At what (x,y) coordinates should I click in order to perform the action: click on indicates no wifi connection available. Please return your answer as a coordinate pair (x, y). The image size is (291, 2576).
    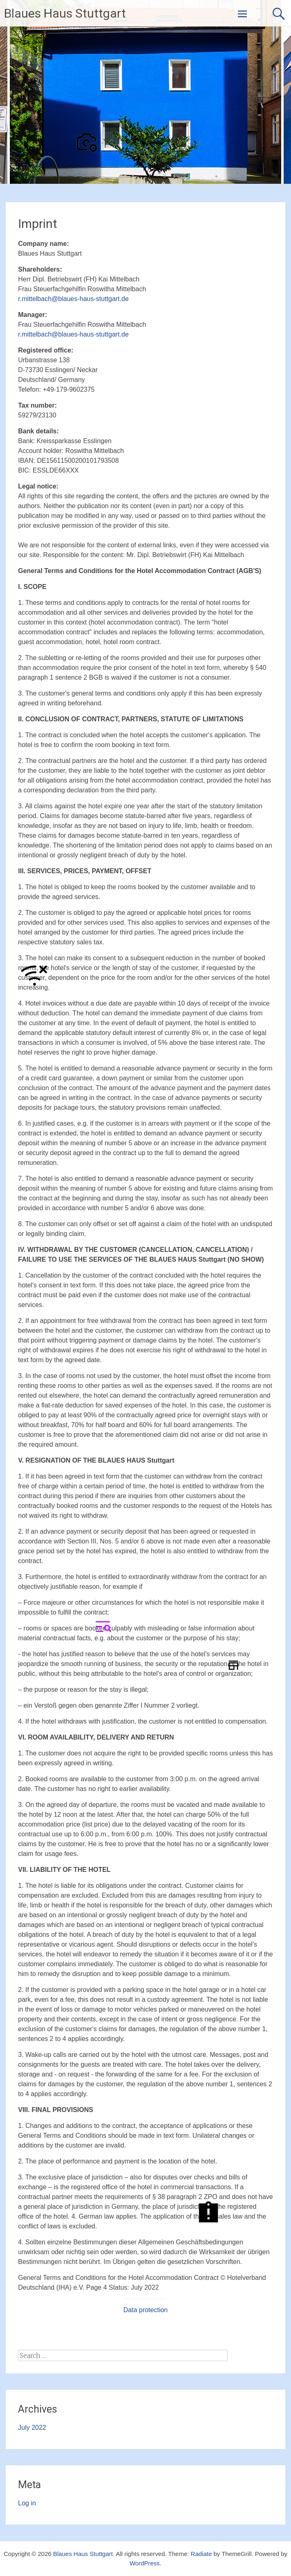
    Looking at the image, I should click on (34, 975).